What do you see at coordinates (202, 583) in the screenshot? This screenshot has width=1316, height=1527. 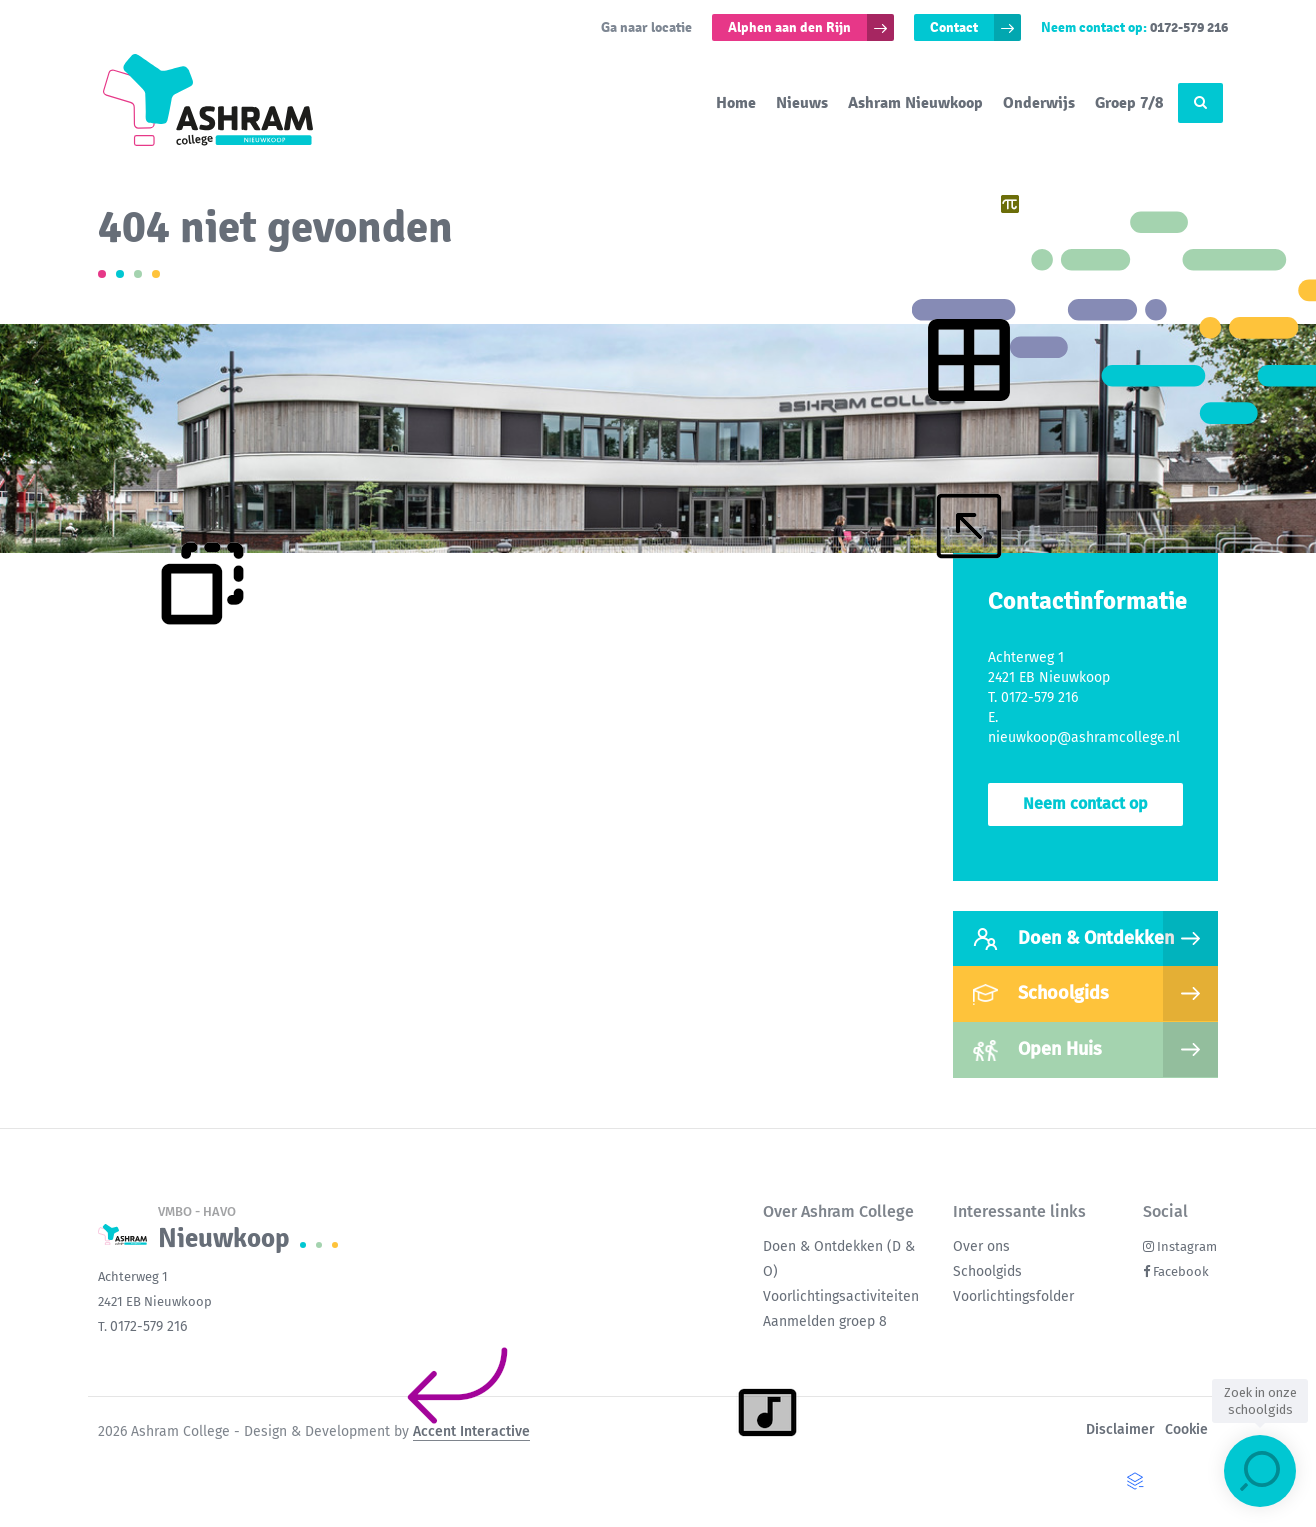 I see `send selected element to back layer` at bounding box center [202, 583].